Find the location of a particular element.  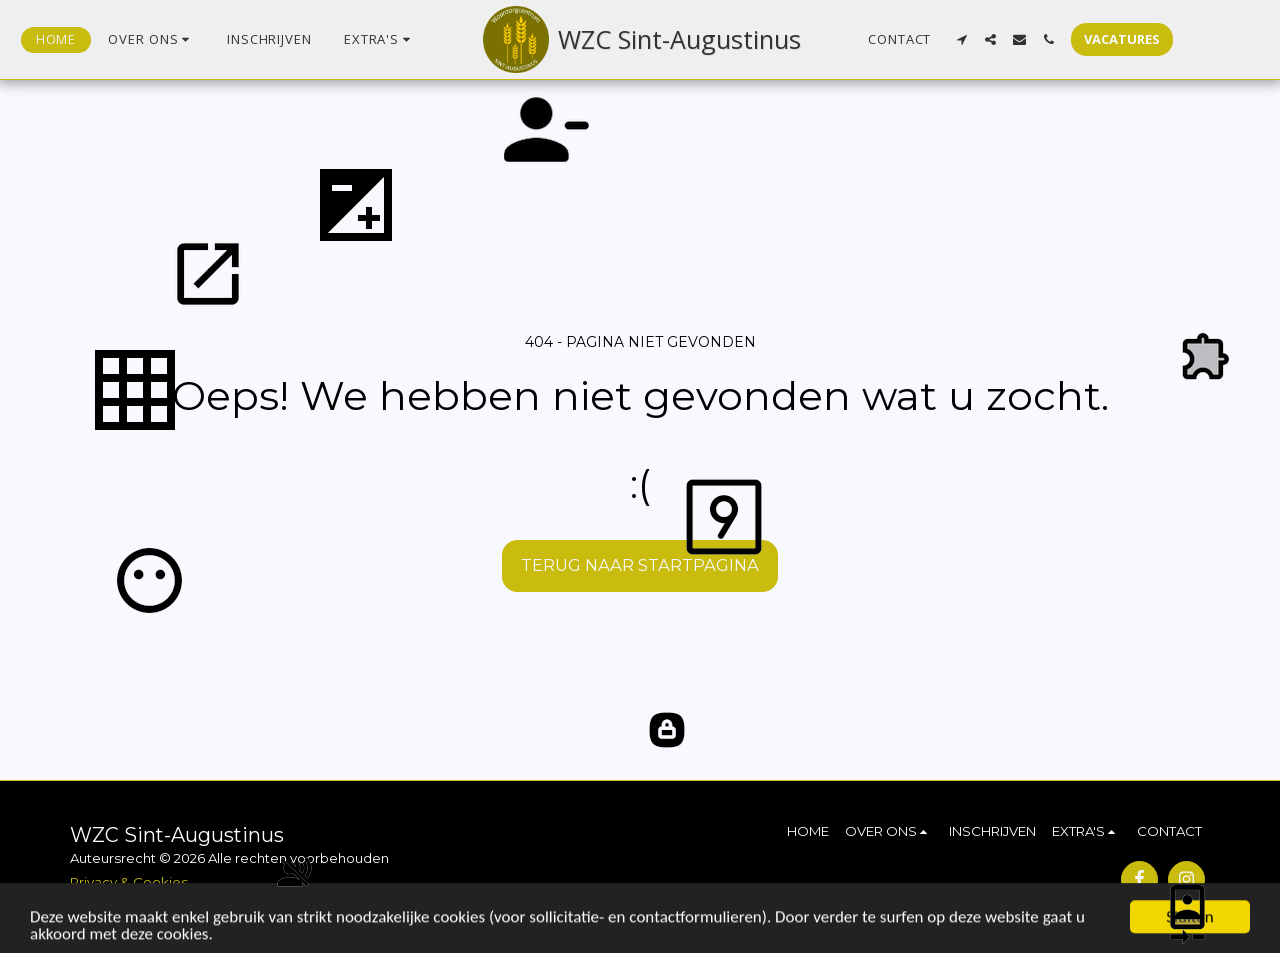

access browser extensions or add-ons is located at coordinates (1206, 355).